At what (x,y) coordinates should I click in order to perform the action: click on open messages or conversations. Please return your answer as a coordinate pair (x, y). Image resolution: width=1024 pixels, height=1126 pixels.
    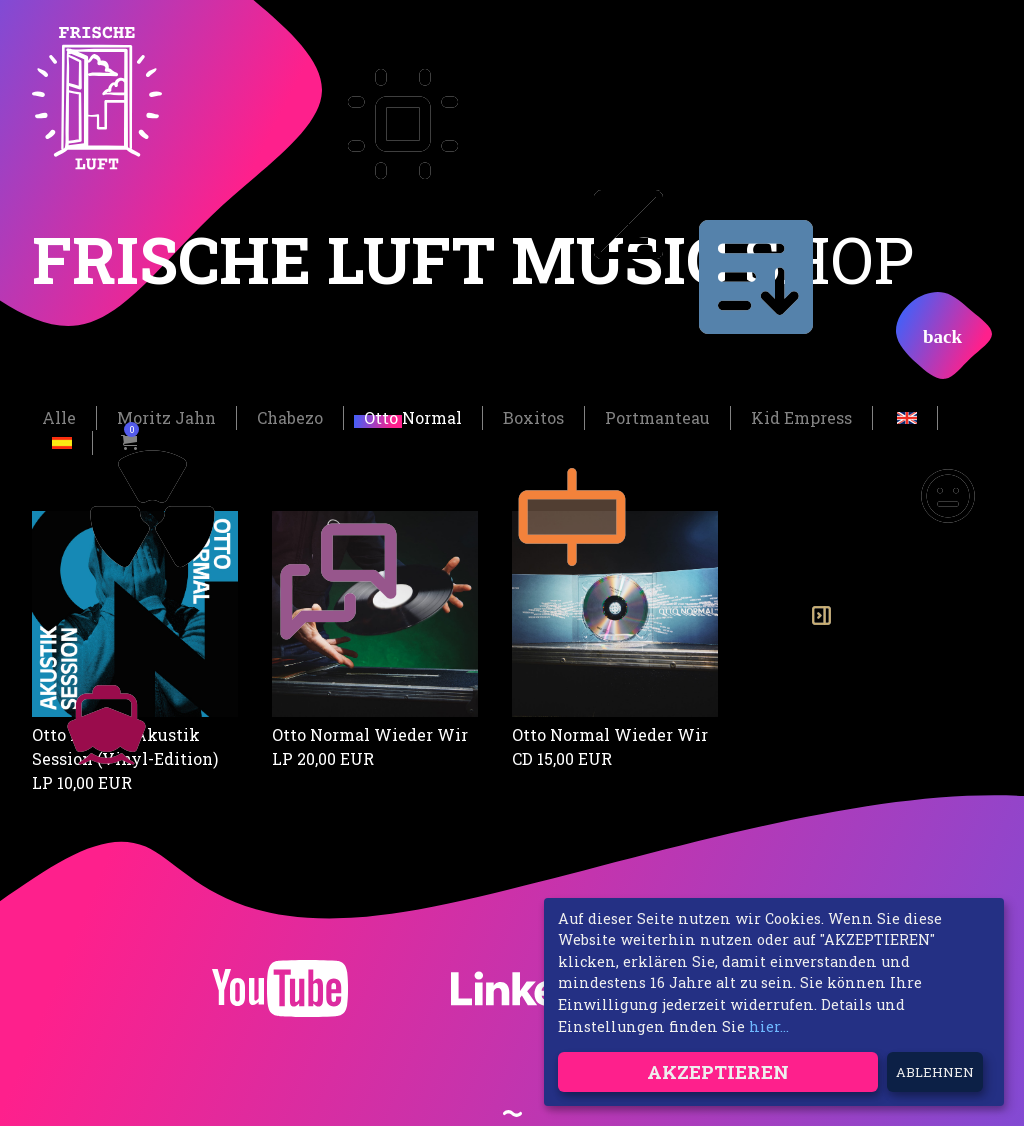
    Looking at the image, I should click on (338, 581).